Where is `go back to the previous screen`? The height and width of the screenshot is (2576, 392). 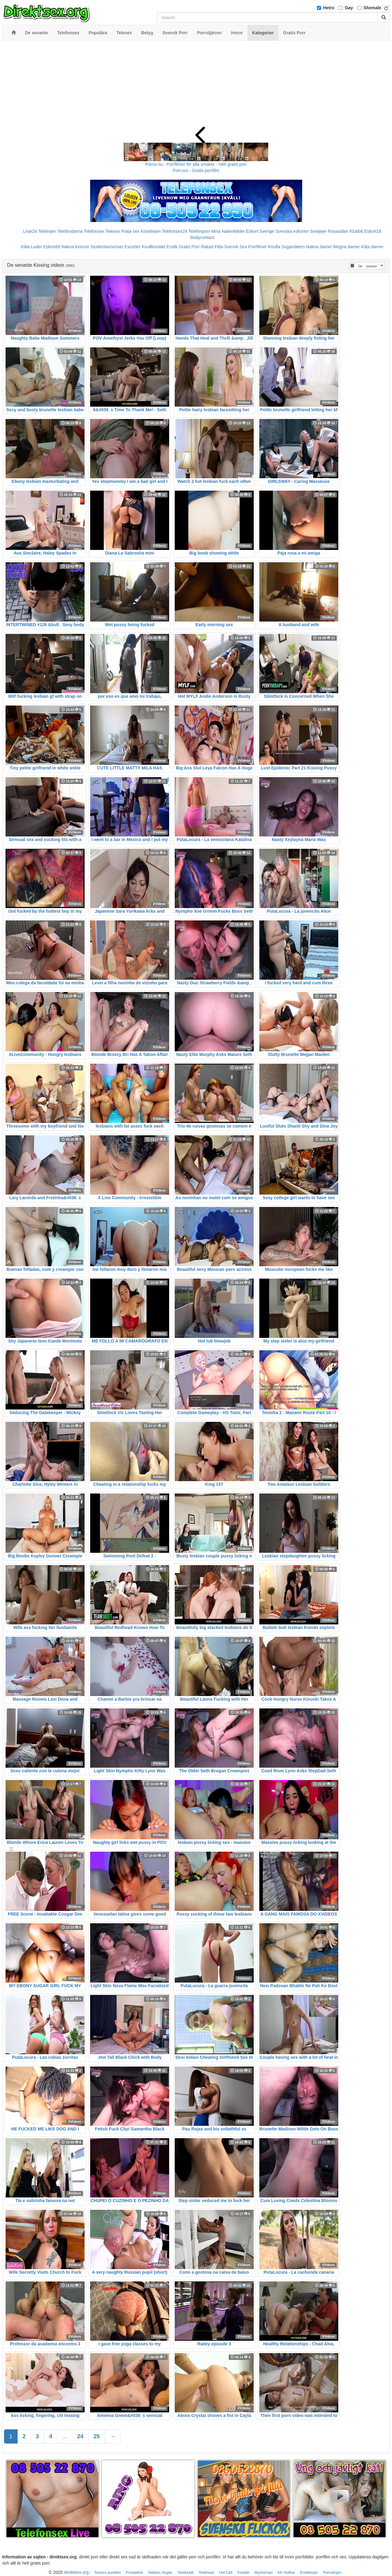
go back to the previous screen is located at coordinates (200, 135).